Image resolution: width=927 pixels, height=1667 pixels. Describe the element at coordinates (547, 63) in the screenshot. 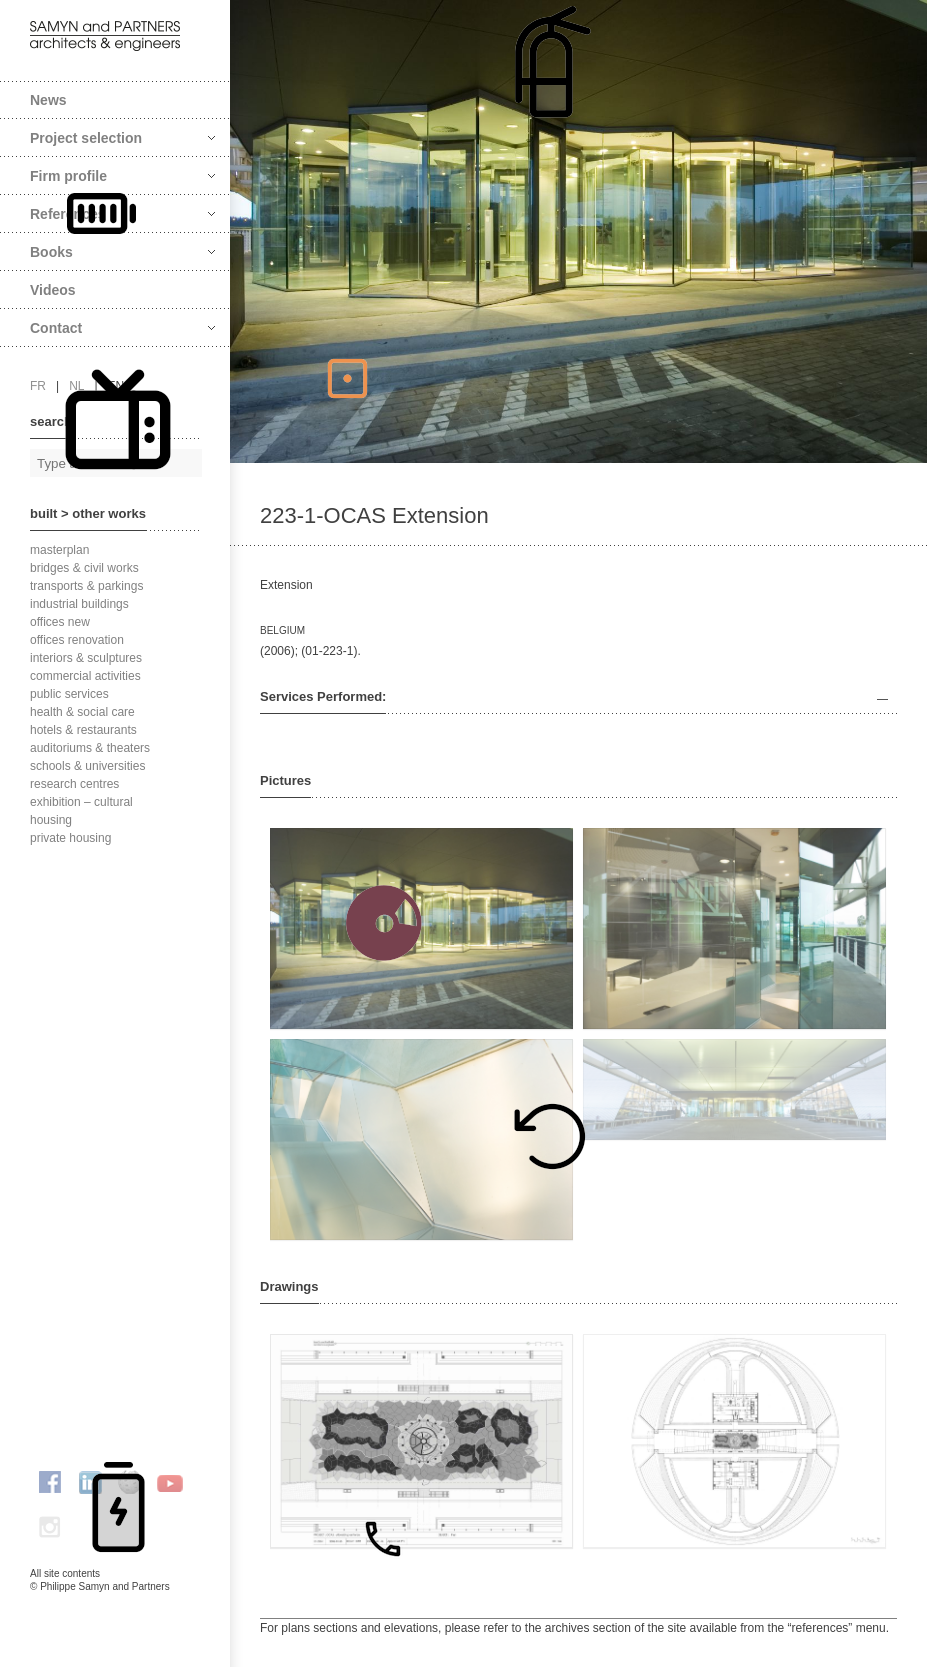

I see `access fire safety information` at that location.